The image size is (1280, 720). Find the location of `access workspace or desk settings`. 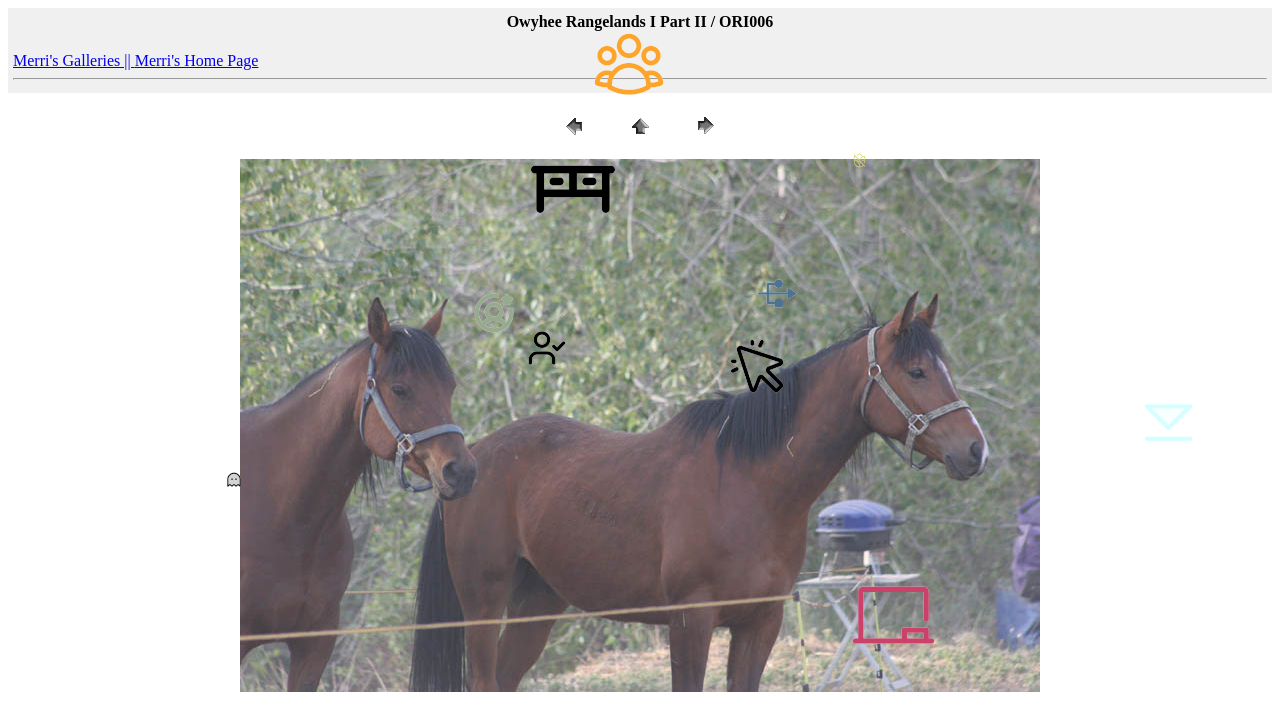

access workspace or desk settings is located at coordinates (573, 188).